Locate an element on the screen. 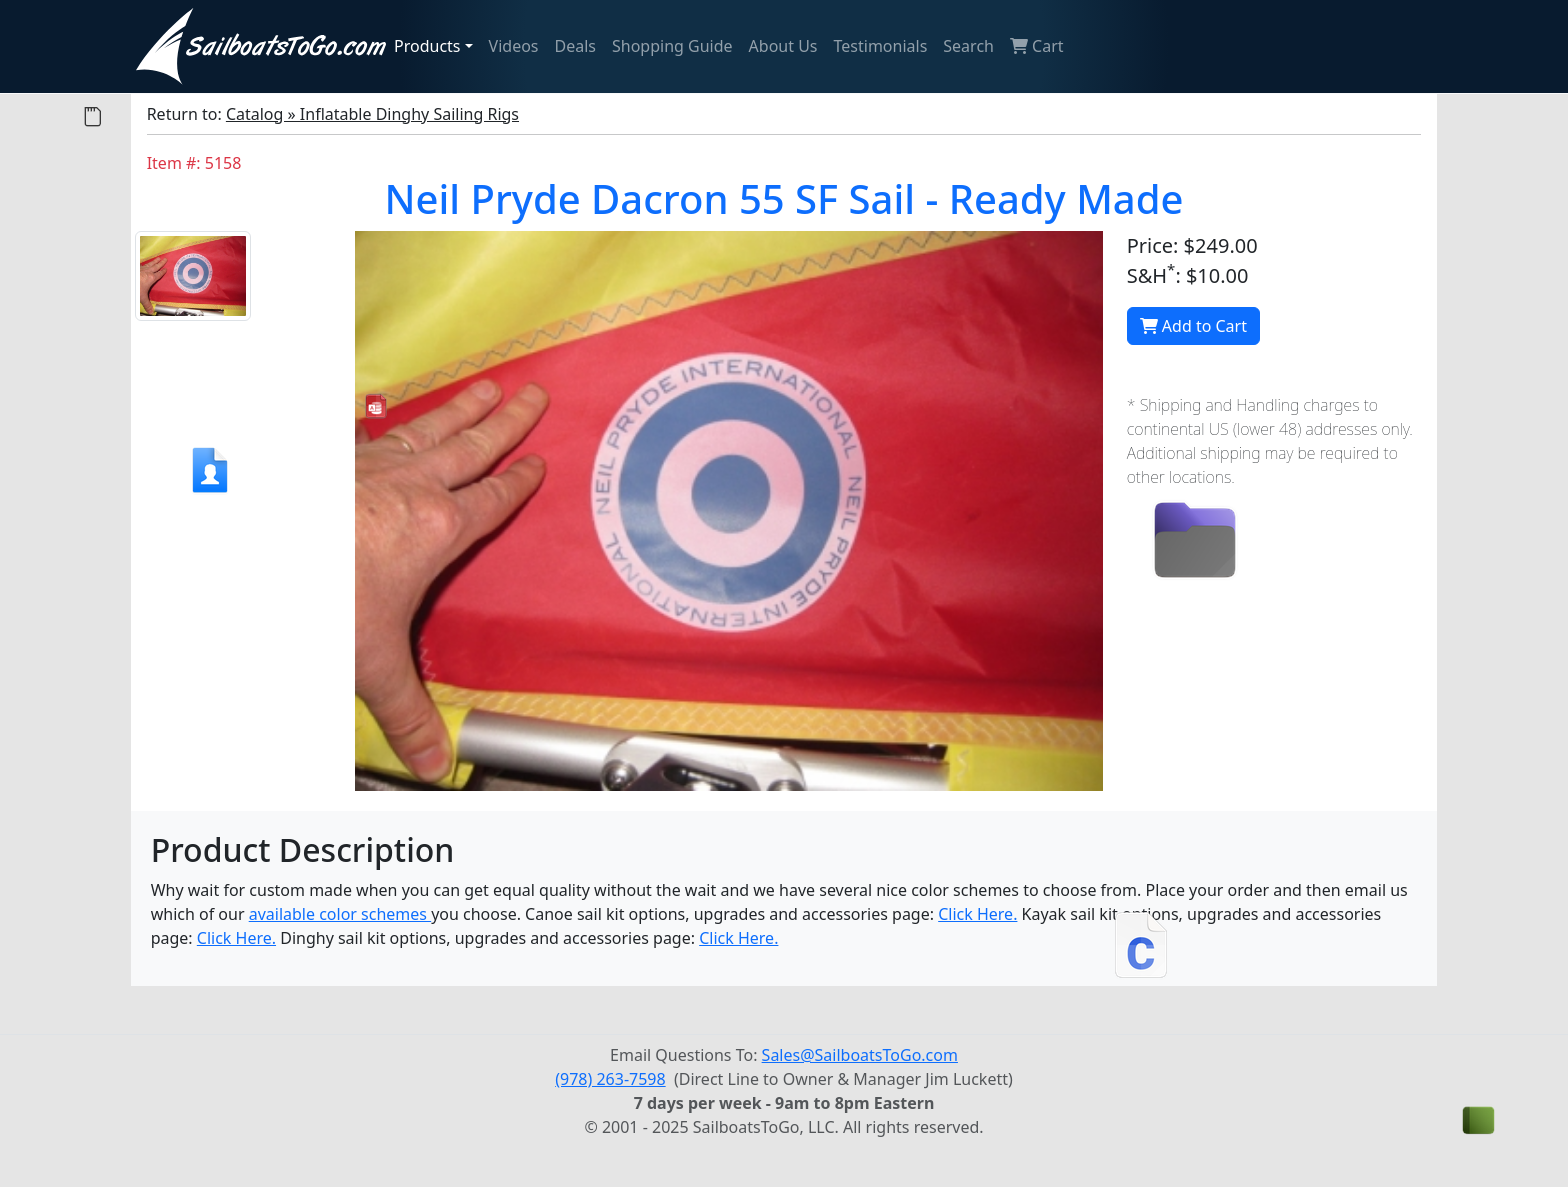 The height and width of the screenshot is (1187, 1568). access your desktop folder is located at coordinates (1478, 1119).